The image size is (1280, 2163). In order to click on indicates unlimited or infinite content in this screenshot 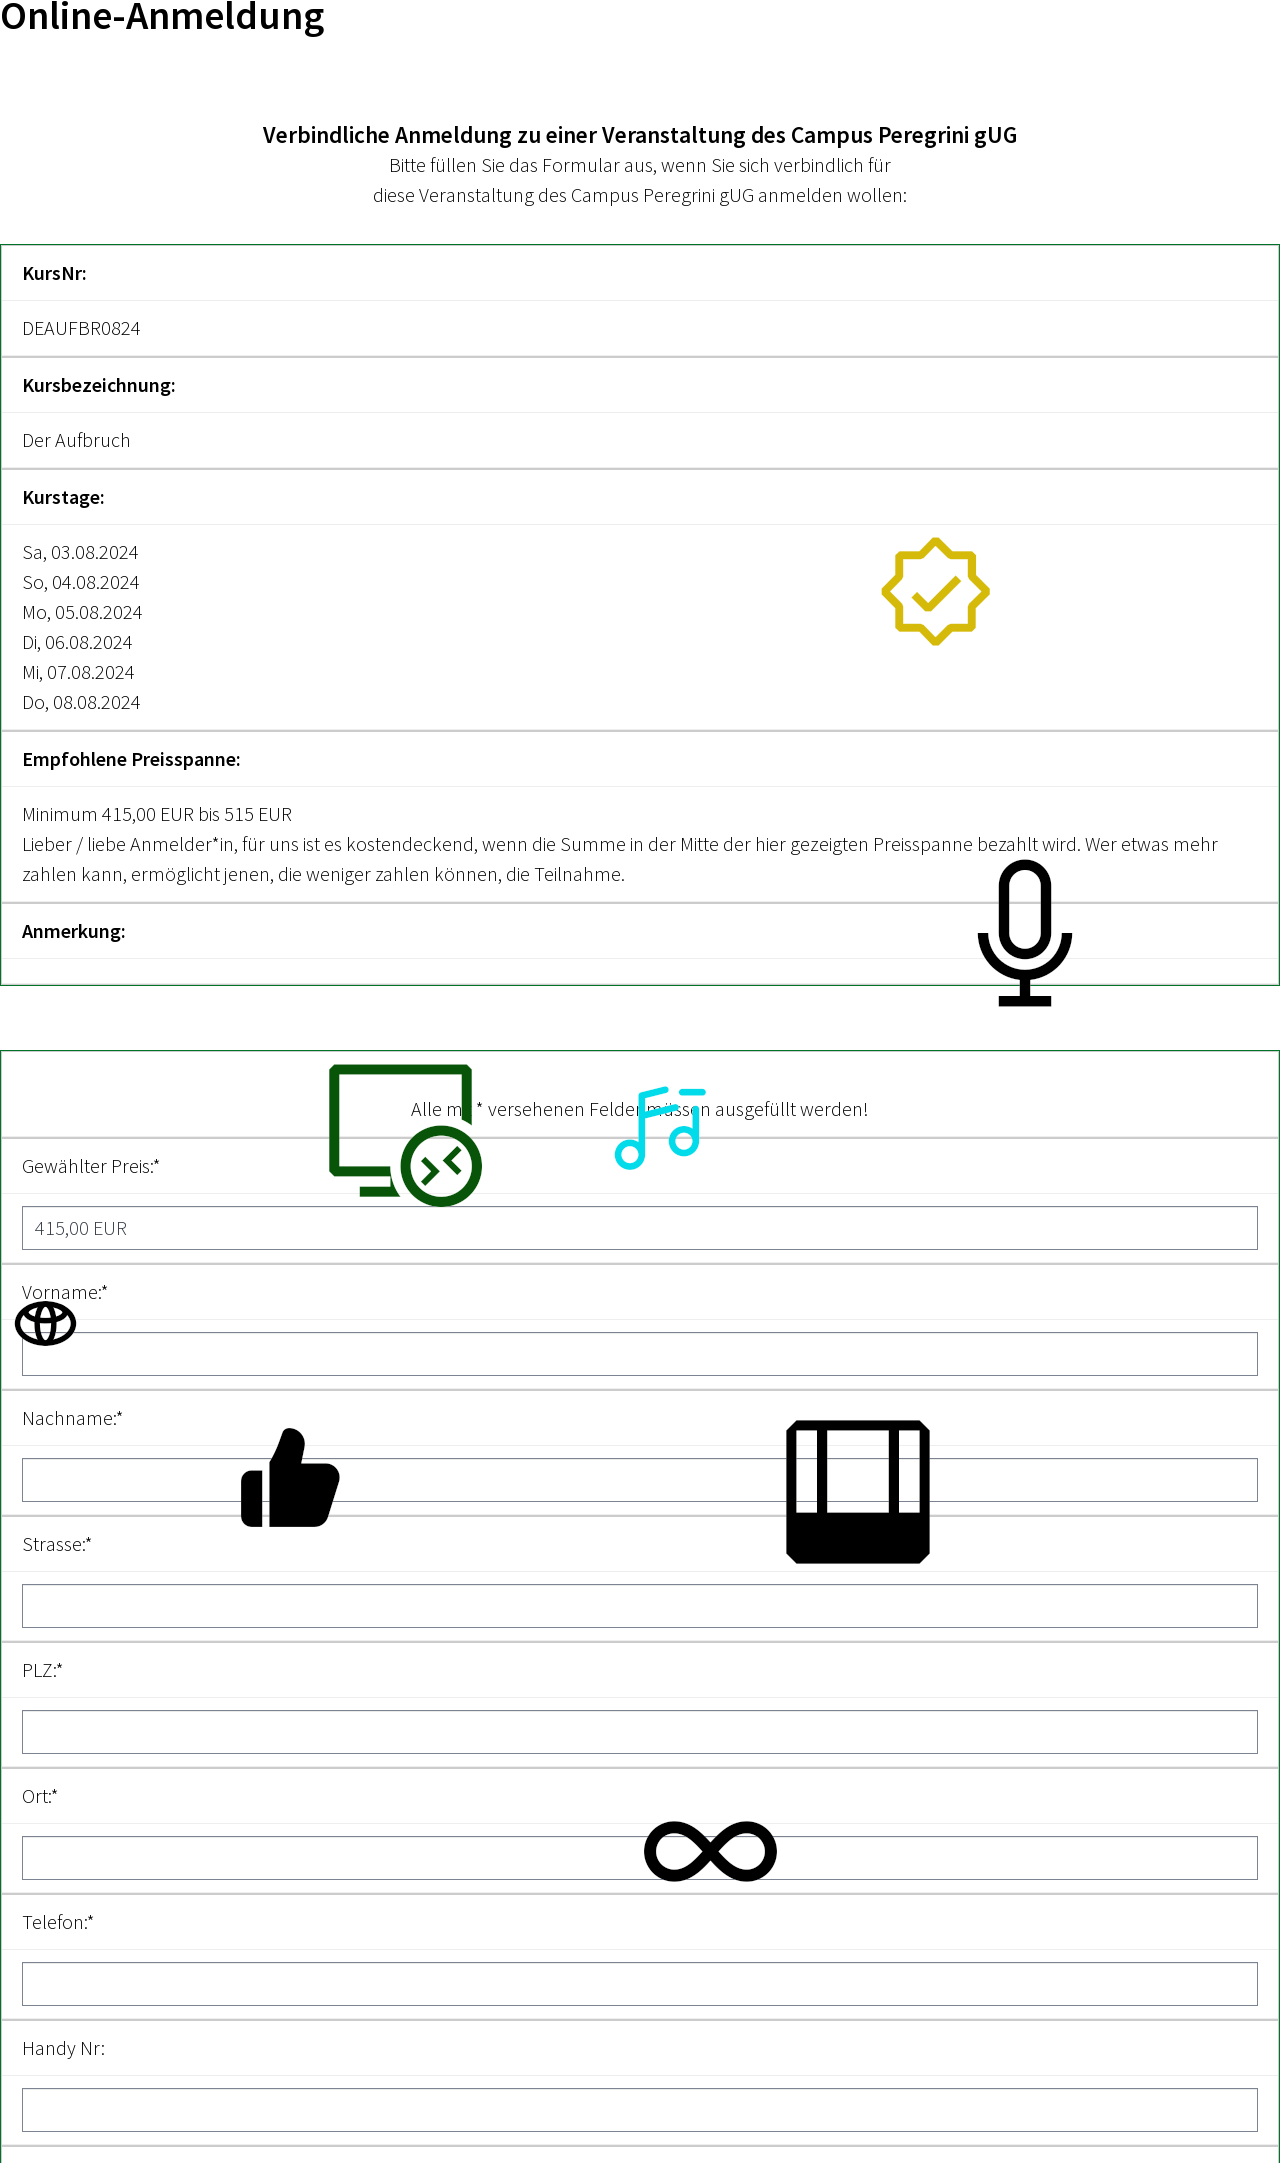, I will do `click(710, 1851)`.